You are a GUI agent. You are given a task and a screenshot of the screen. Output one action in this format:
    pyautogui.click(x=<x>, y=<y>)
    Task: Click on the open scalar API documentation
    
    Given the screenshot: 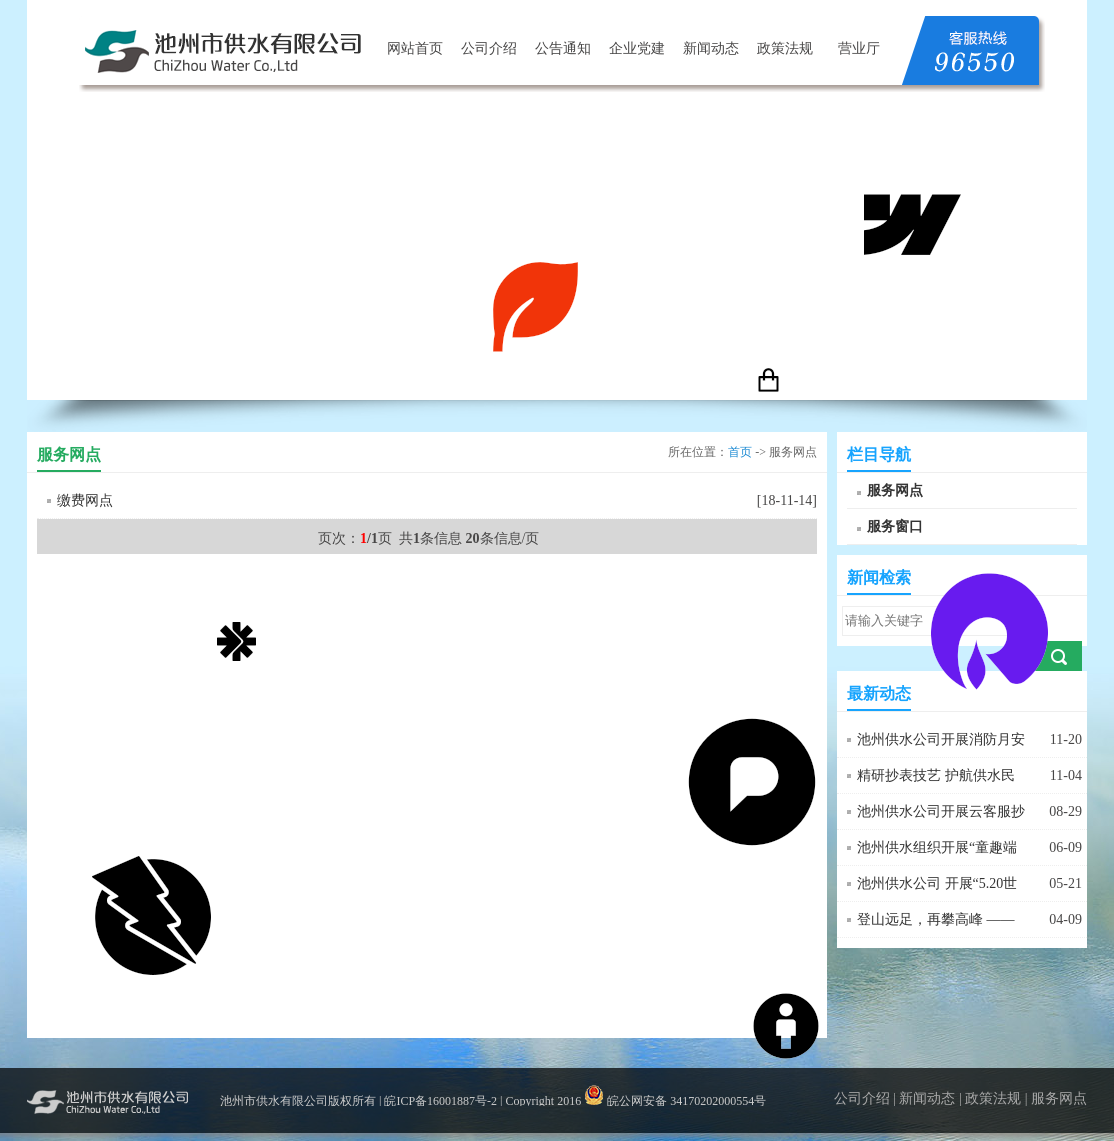 What is the action you would take?
    pyautogui.click(x=236, y=641)
    